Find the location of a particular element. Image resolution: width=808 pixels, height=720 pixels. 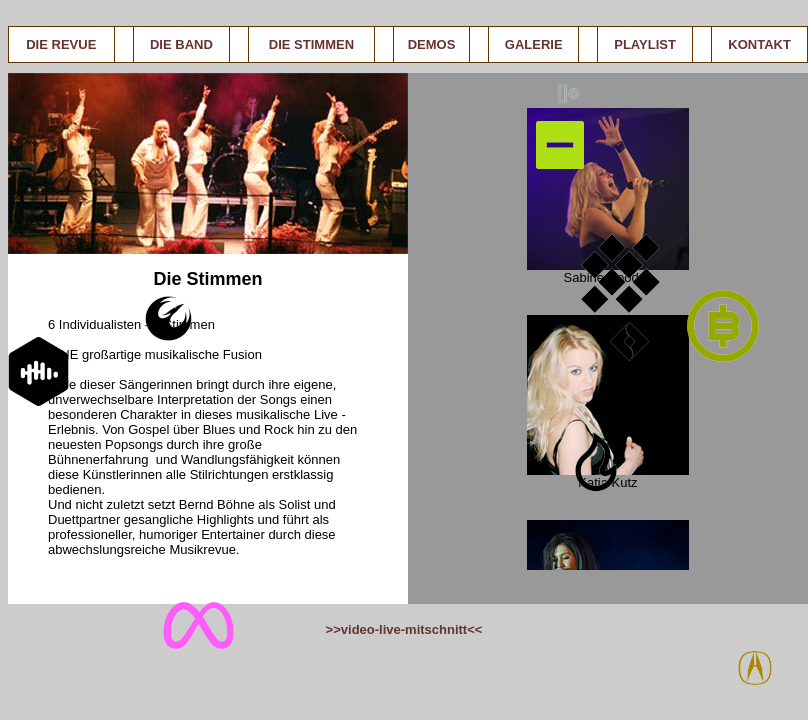

mingw-w64 compiler toolchain logo is located at coordinates (620, 273).